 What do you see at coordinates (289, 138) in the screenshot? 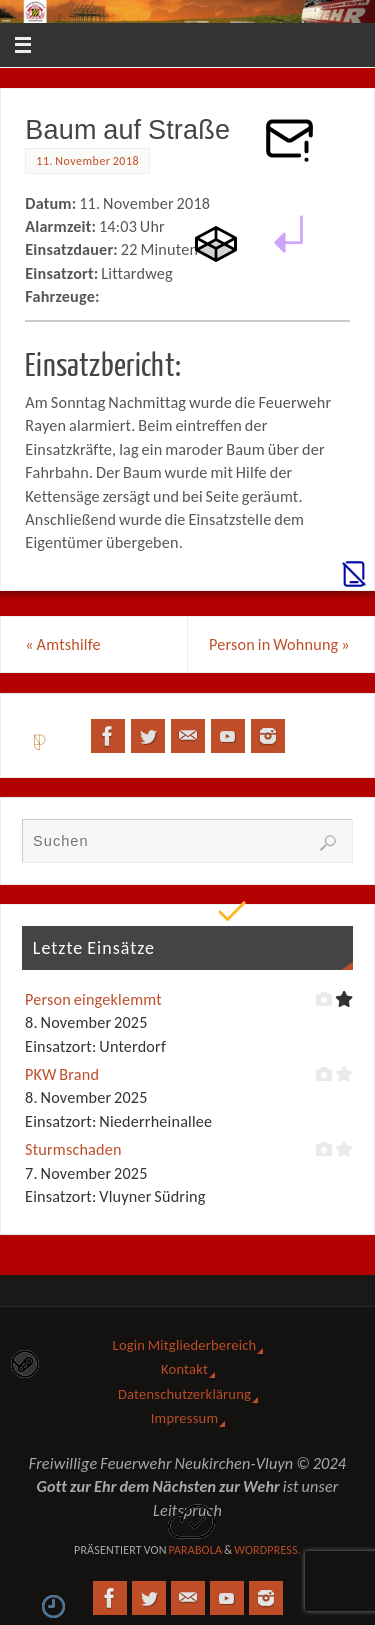
I see `indicates a problem with an email or message` at bounding box center [289, 138].